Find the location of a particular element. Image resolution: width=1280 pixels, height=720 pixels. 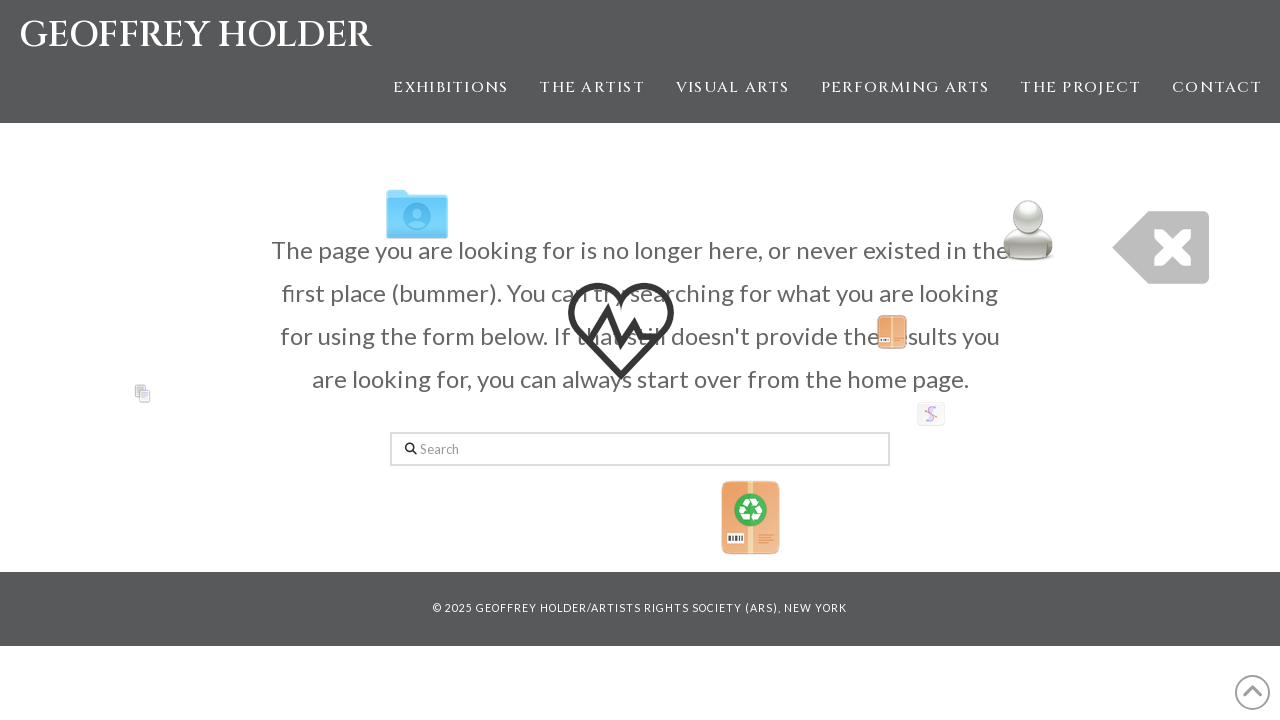

open health or fitness app is located at coordinates (621, 330).